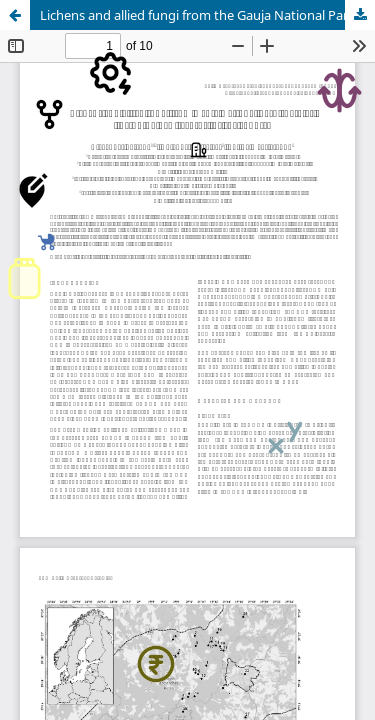 The width and height of the screenshot is (375, 720). Describe the element at coordinates (49, 114) in the screenshot. I see `fork a repository` at that location.